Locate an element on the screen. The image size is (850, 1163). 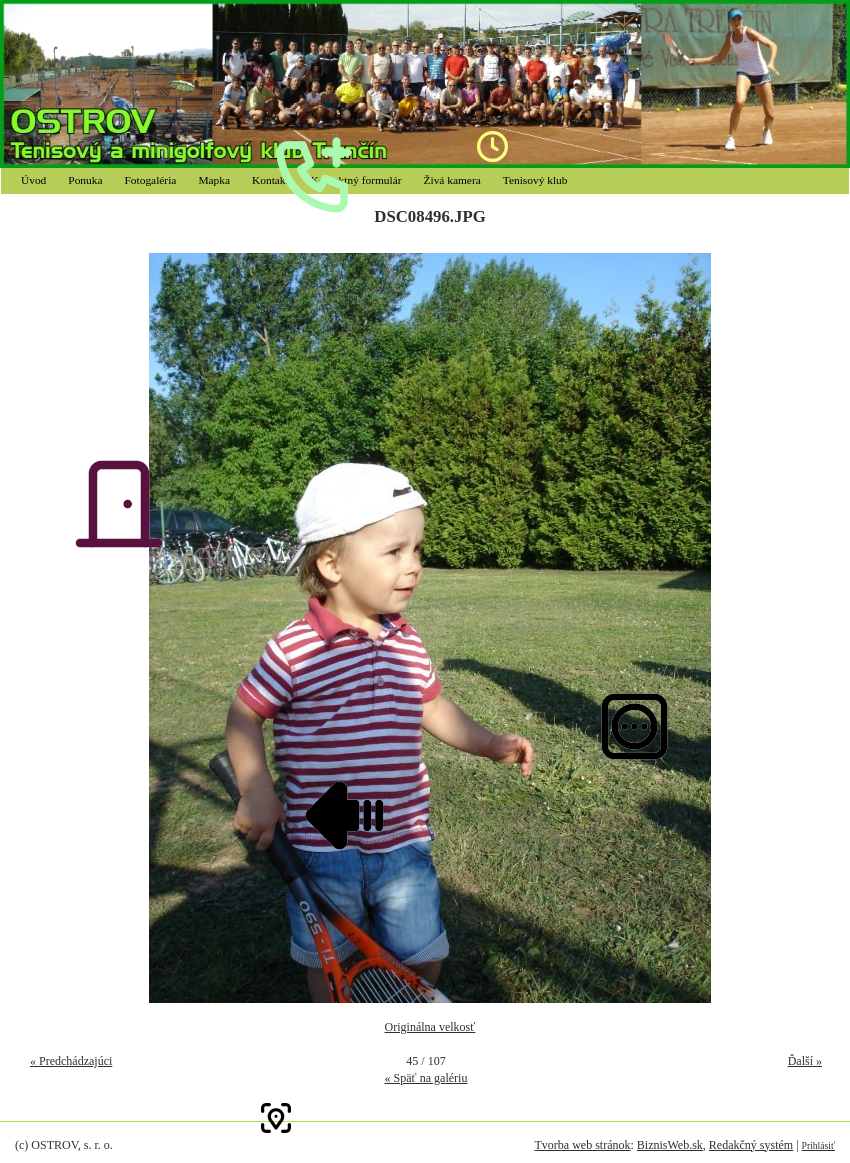
exit or log out of the application is located at coordinates (119, 504).